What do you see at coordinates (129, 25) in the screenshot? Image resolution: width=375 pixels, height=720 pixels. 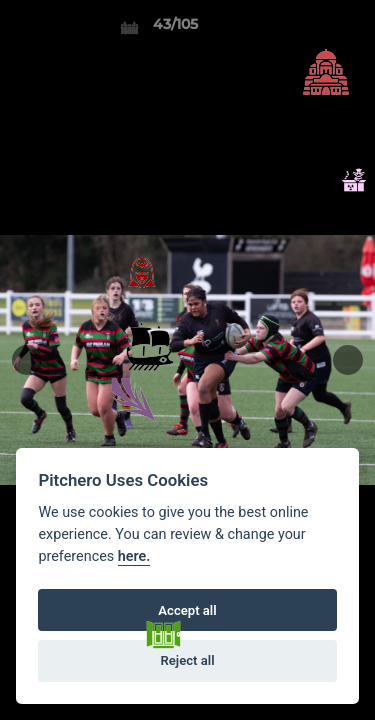 I see `defensive wall or barrier structure in a strategy game` at bounding box center [129, 25].